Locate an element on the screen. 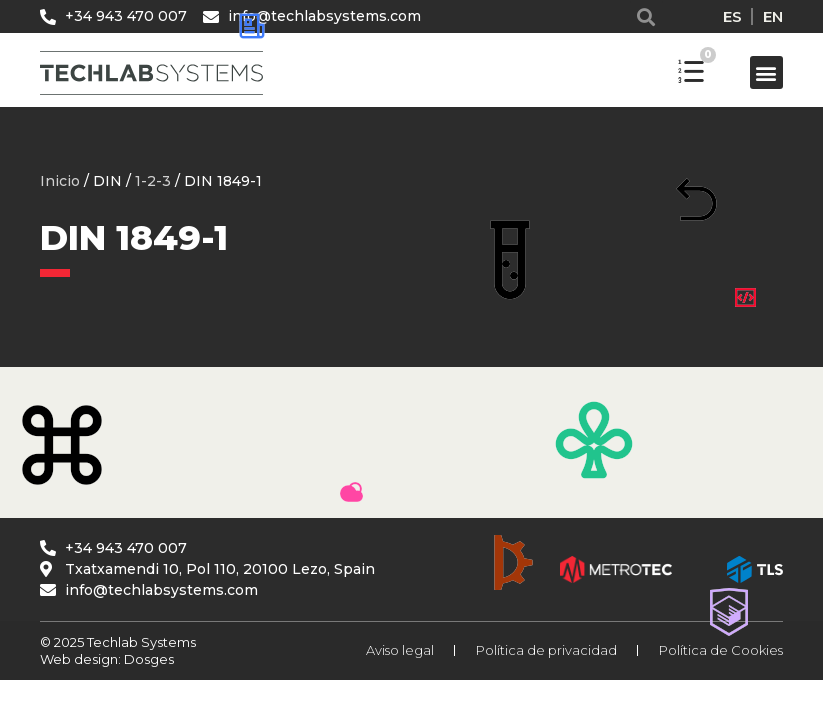  dlib machine learning library logo is located at coordinates (513, 562).